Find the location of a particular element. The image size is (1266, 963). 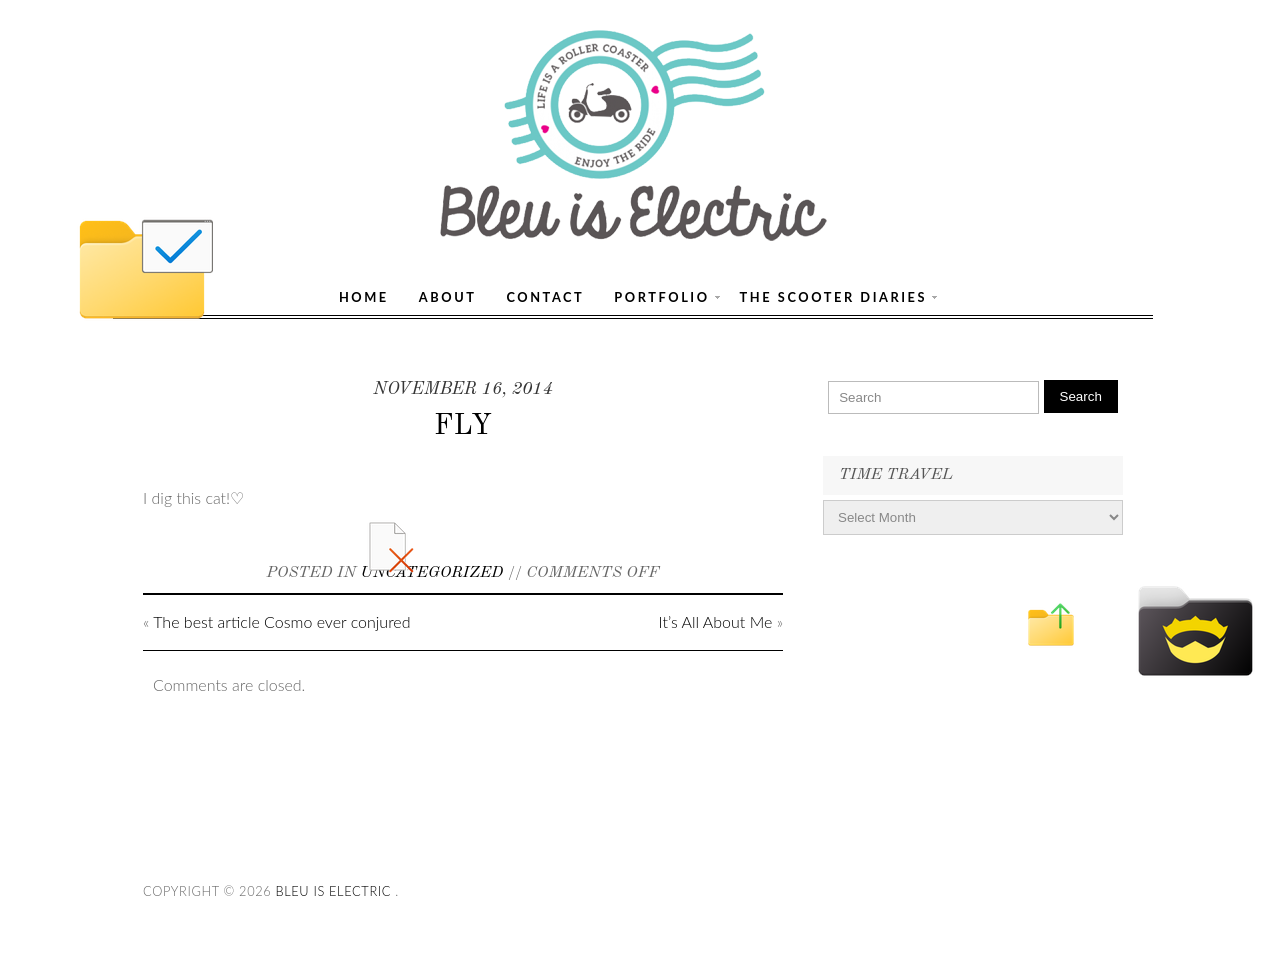

folder containing nim programming language projects is located at coordinates (1195, 634).